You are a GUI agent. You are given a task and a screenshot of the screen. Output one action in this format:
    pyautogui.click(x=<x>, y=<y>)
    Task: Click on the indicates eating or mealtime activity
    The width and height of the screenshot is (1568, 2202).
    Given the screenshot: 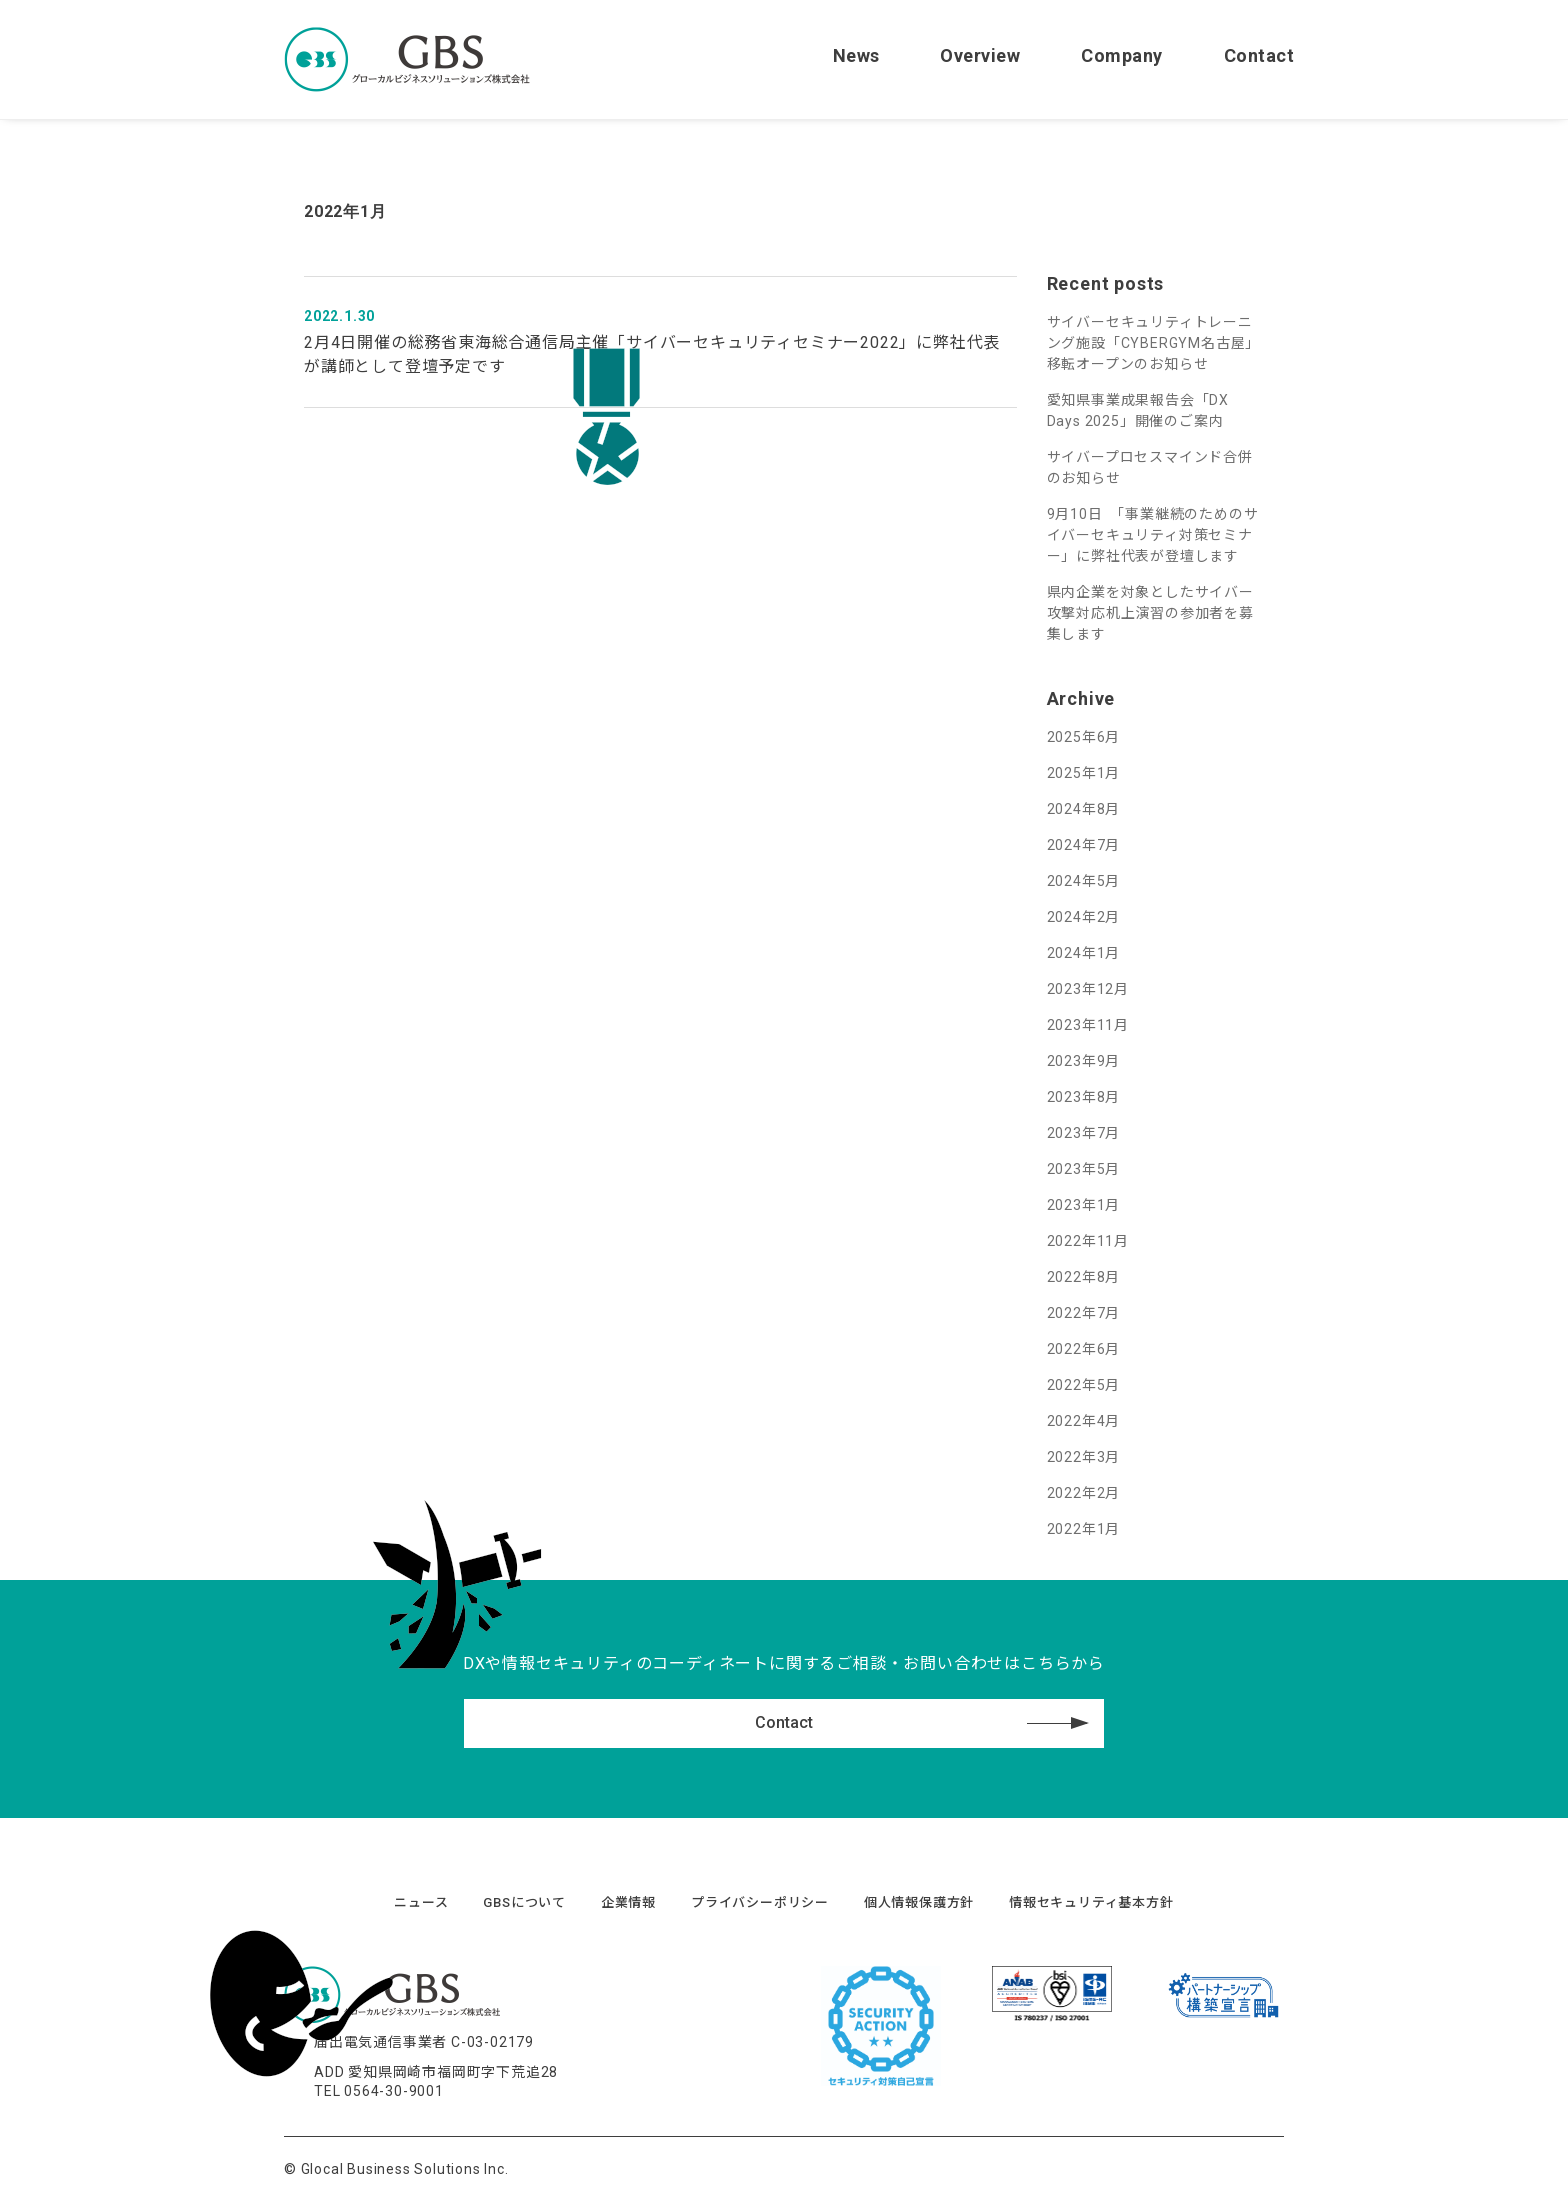 What is the action you would take?
    pyautogui.click(x=301, y=2003)
    